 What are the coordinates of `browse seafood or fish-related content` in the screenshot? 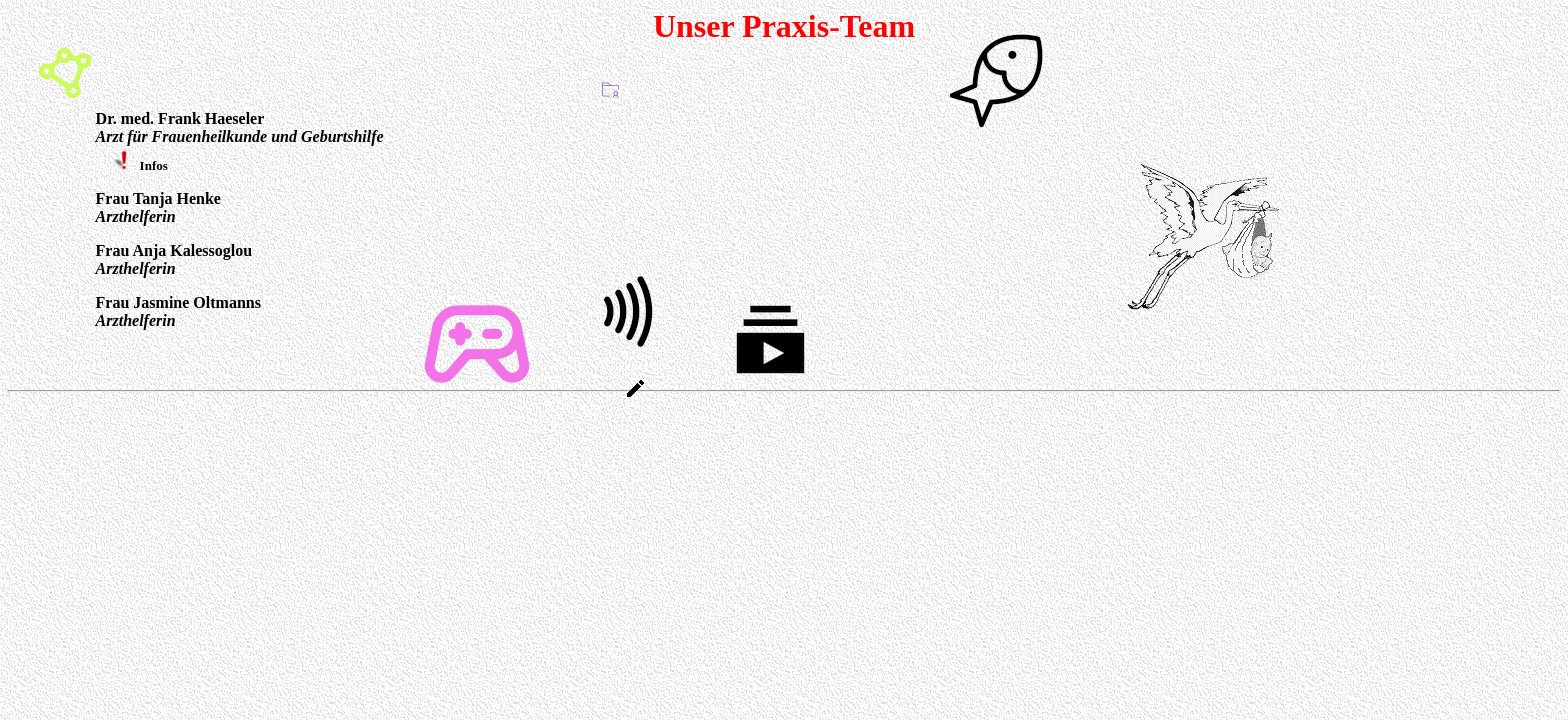 It's located at (1001, 76).